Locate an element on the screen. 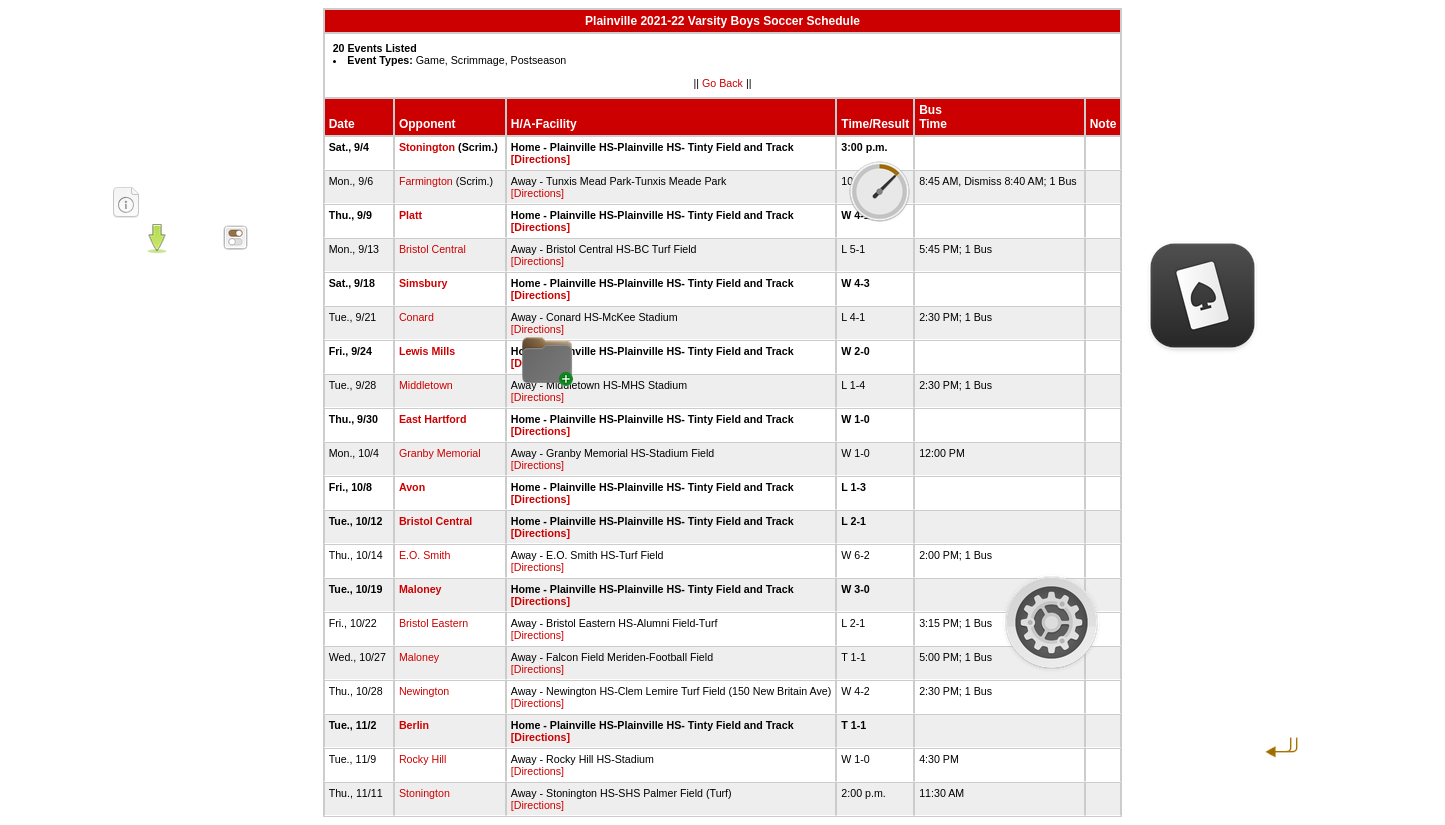 This screenshot has width=1445, height=825. reply to all recipients of an email is located at coordinates (1281, 745).